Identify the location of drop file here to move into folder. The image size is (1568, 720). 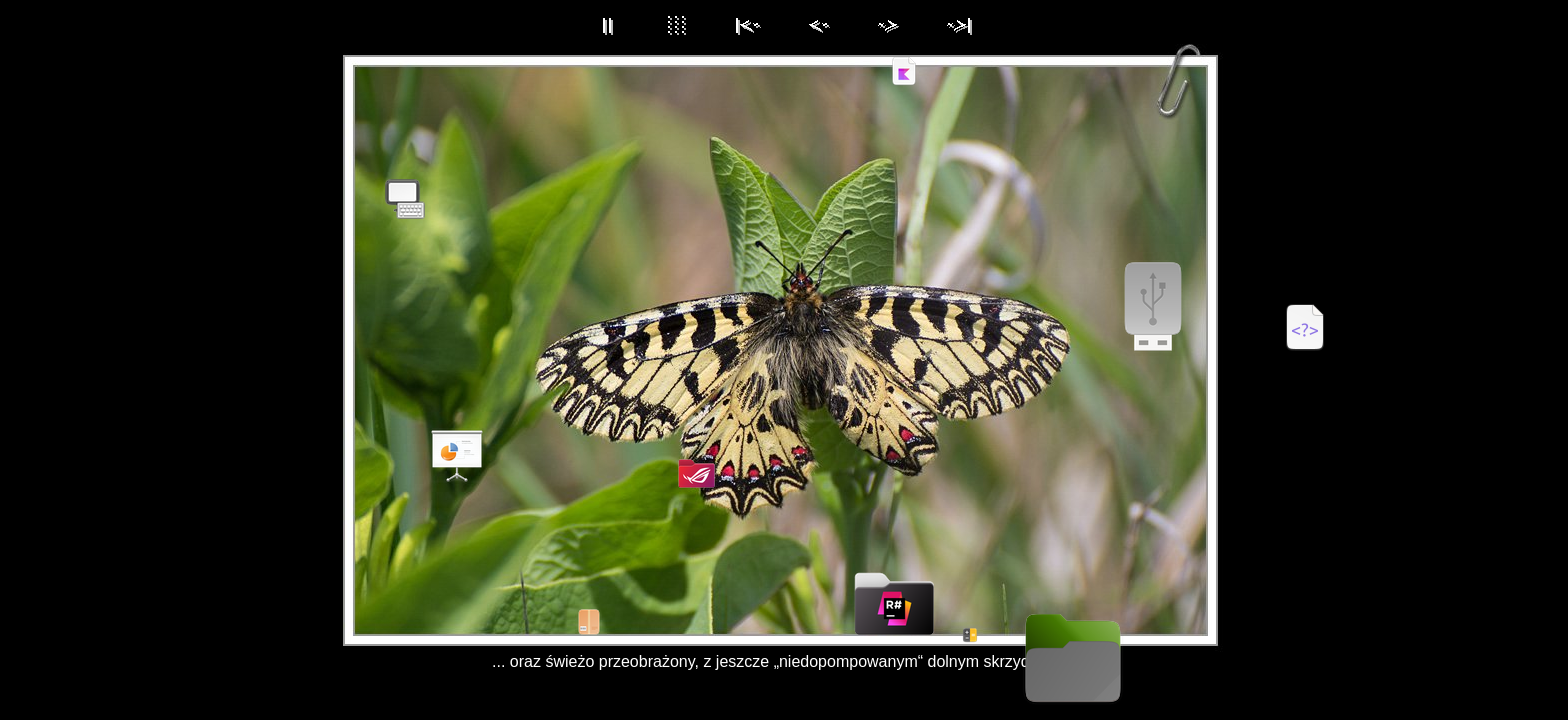
(1073, 658).